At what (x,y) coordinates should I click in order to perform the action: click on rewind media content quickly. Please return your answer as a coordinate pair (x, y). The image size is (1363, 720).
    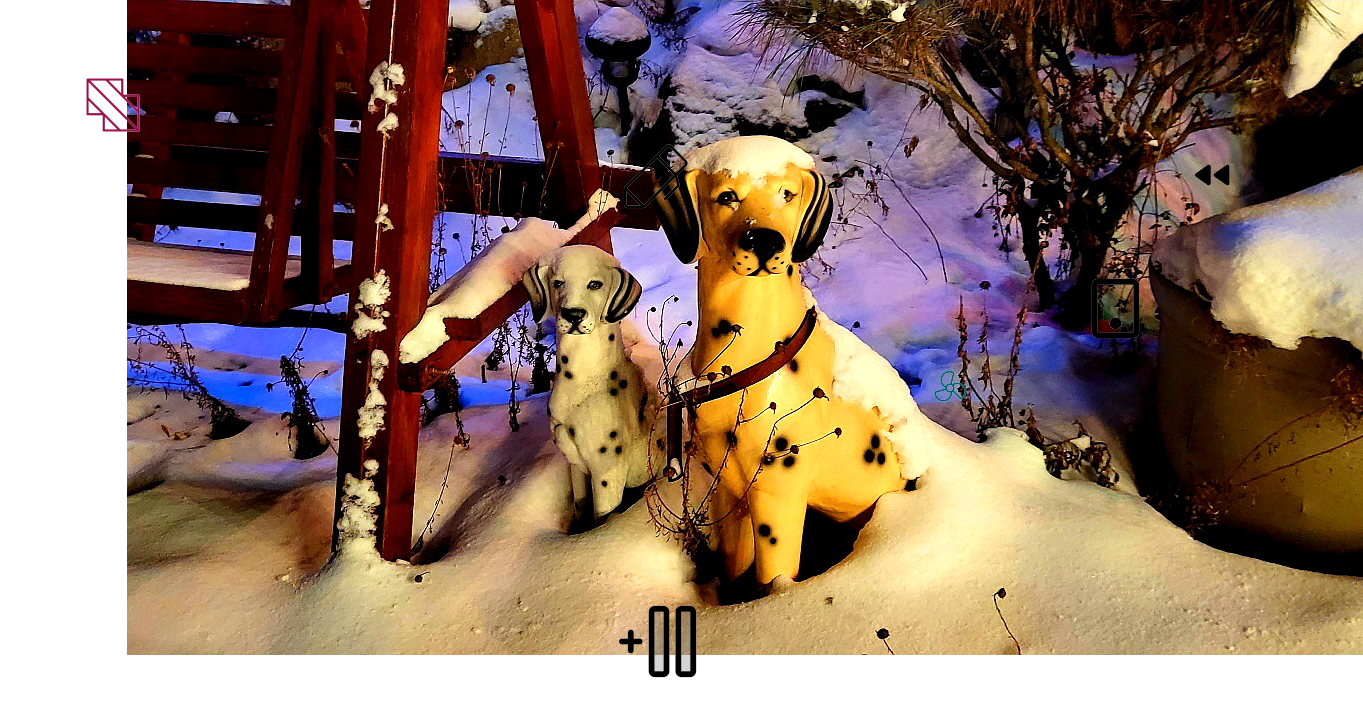
    Looking at the image, I should click on (1213, 175).